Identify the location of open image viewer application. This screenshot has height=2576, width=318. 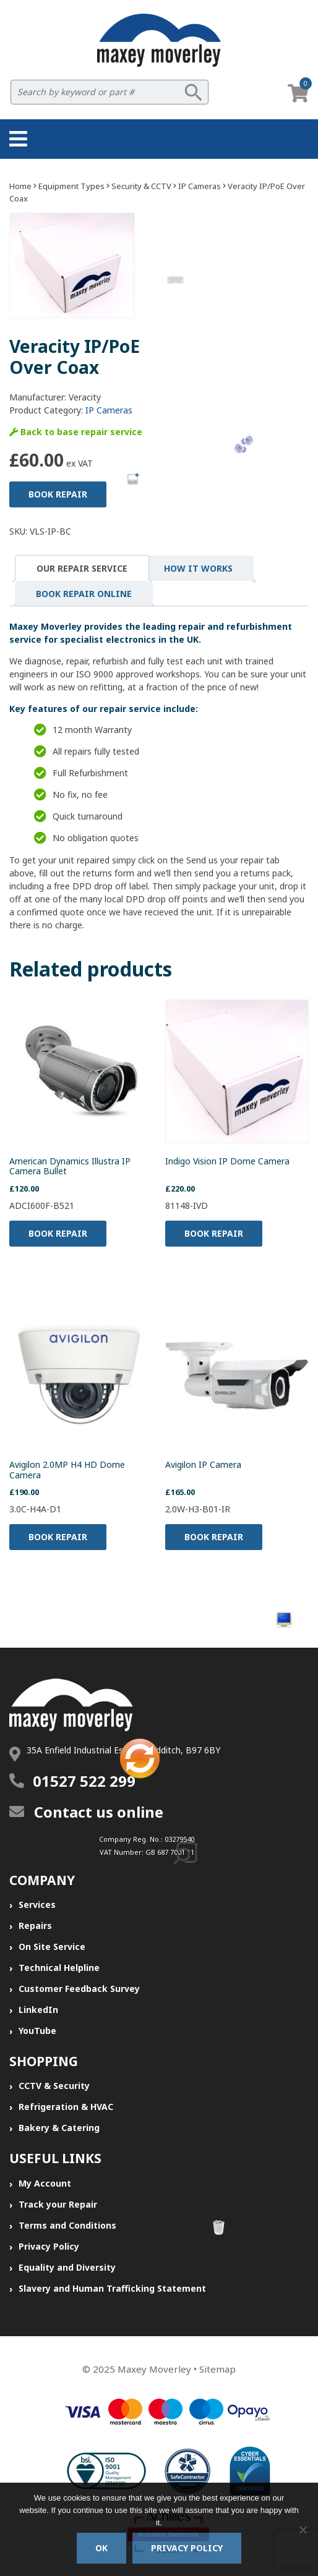
(186, 1852).